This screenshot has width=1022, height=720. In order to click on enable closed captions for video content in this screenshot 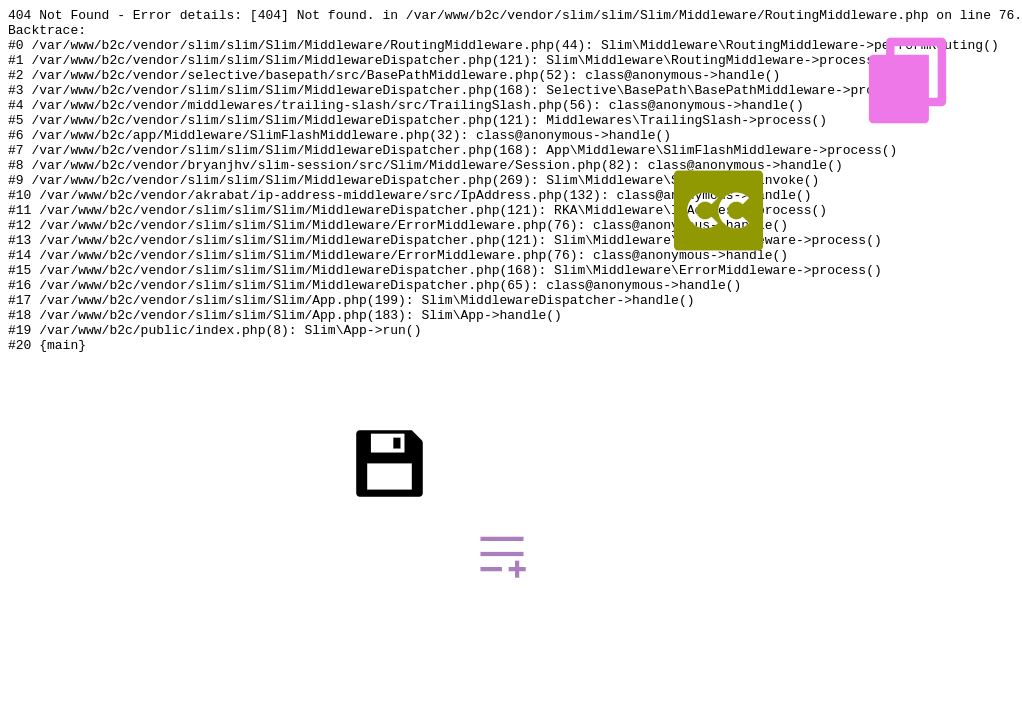, I will do `click(718, 210)`.